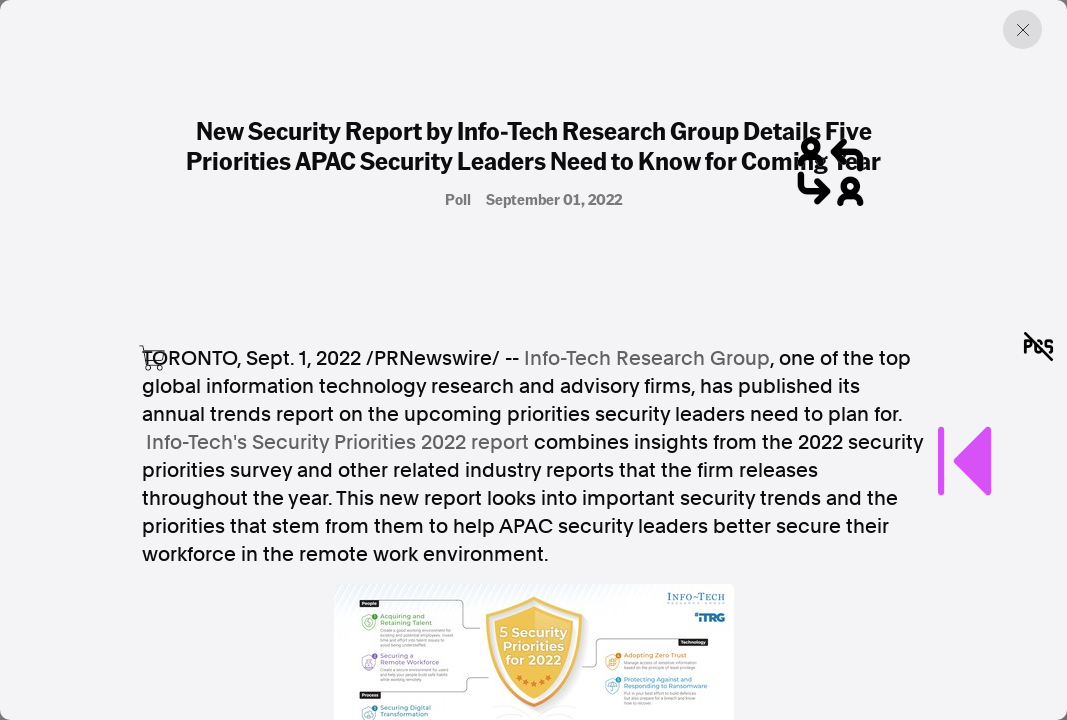 The width and height of the screenshot is (1067, 720). I want to click on replace or swap a user account, so click(830, 171).